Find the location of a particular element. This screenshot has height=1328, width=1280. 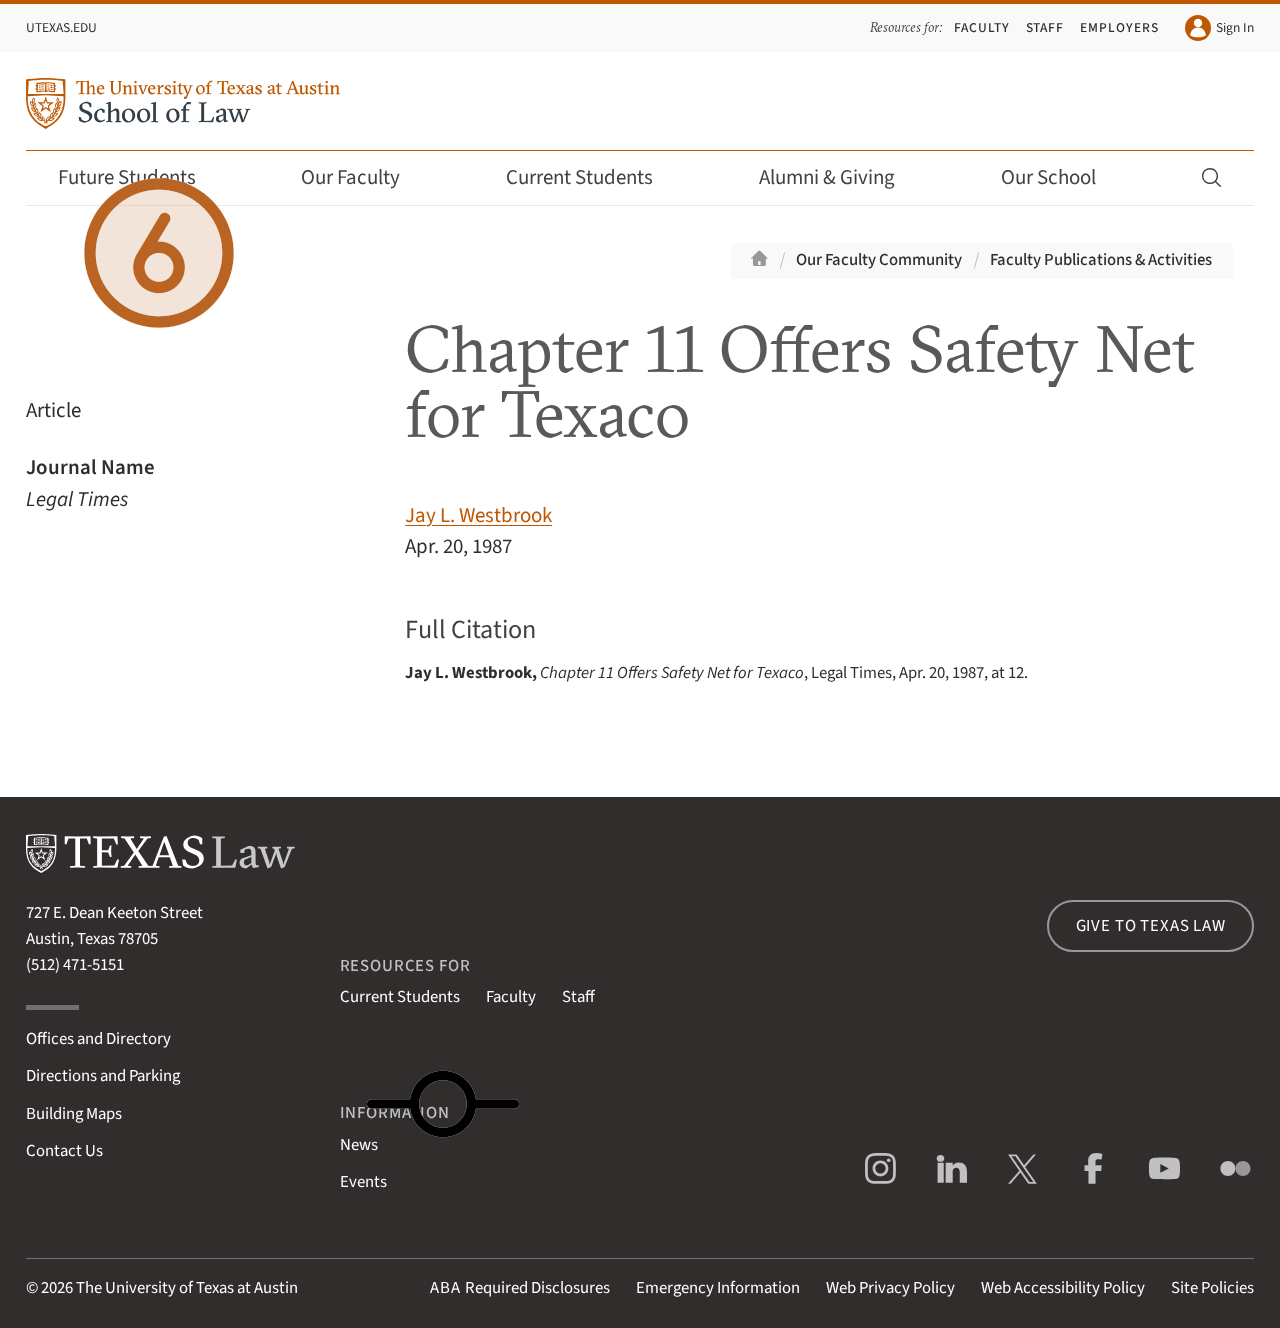

view commit history in version control is located at coordinates (443, 1104).